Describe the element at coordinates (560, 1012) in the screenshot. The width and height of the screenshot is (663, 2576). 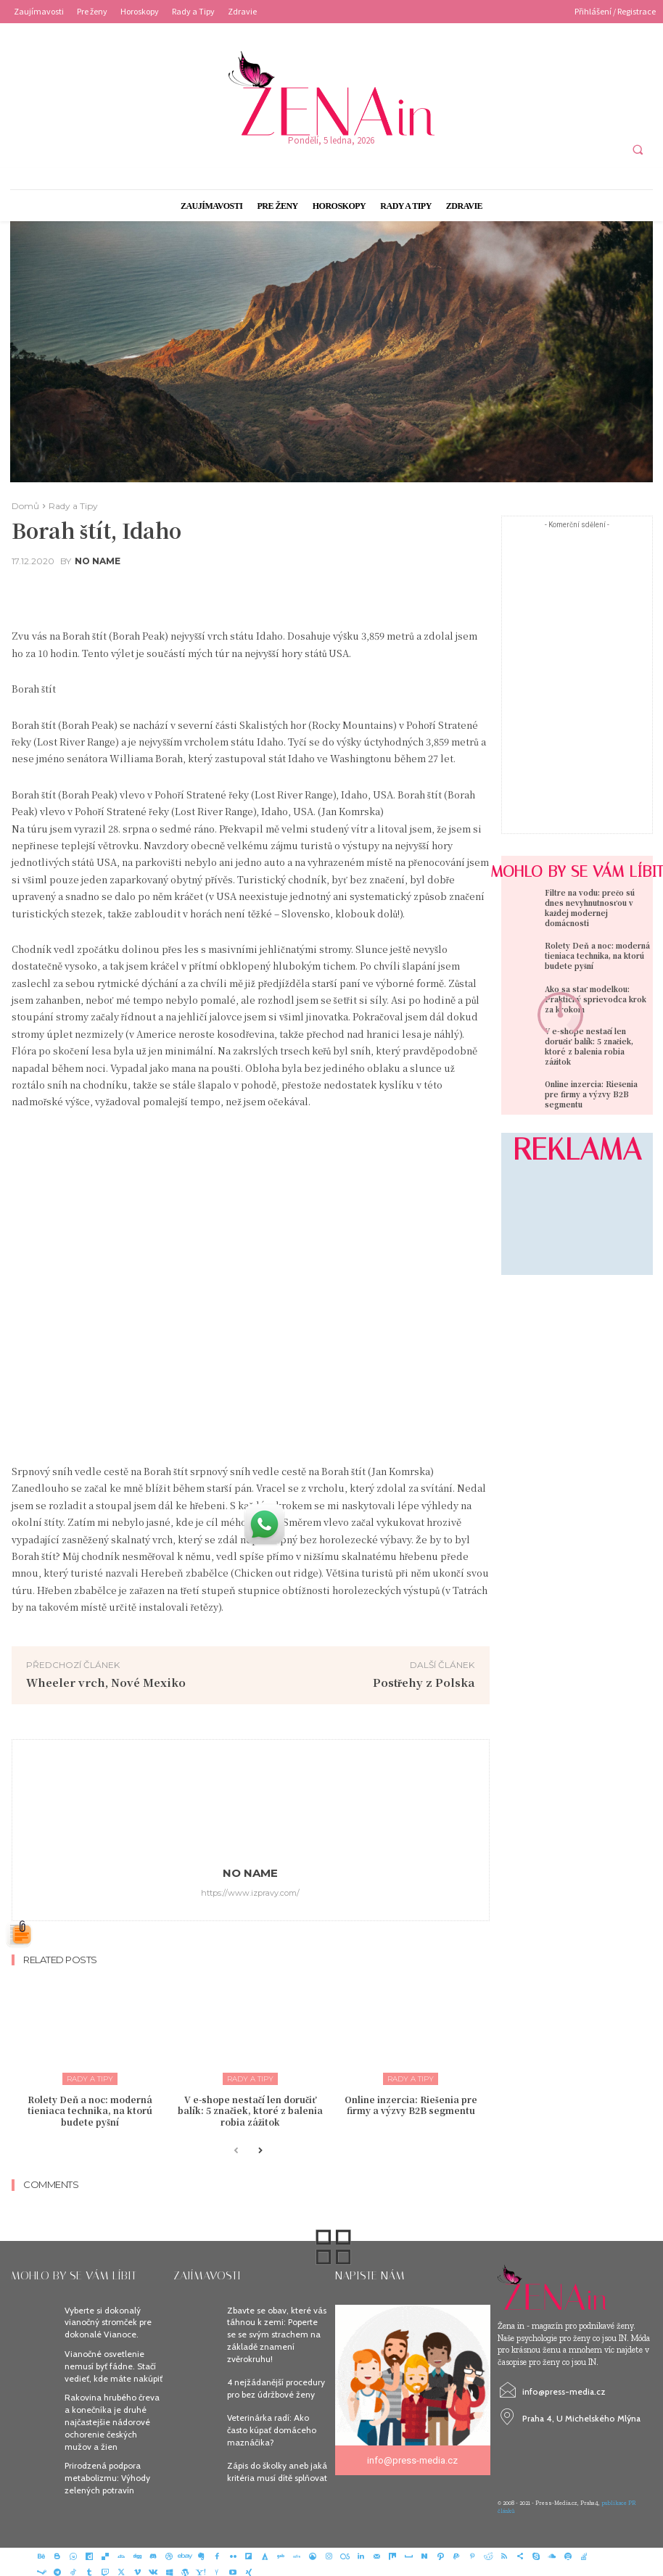
I see `view system performance metrics` at that location.